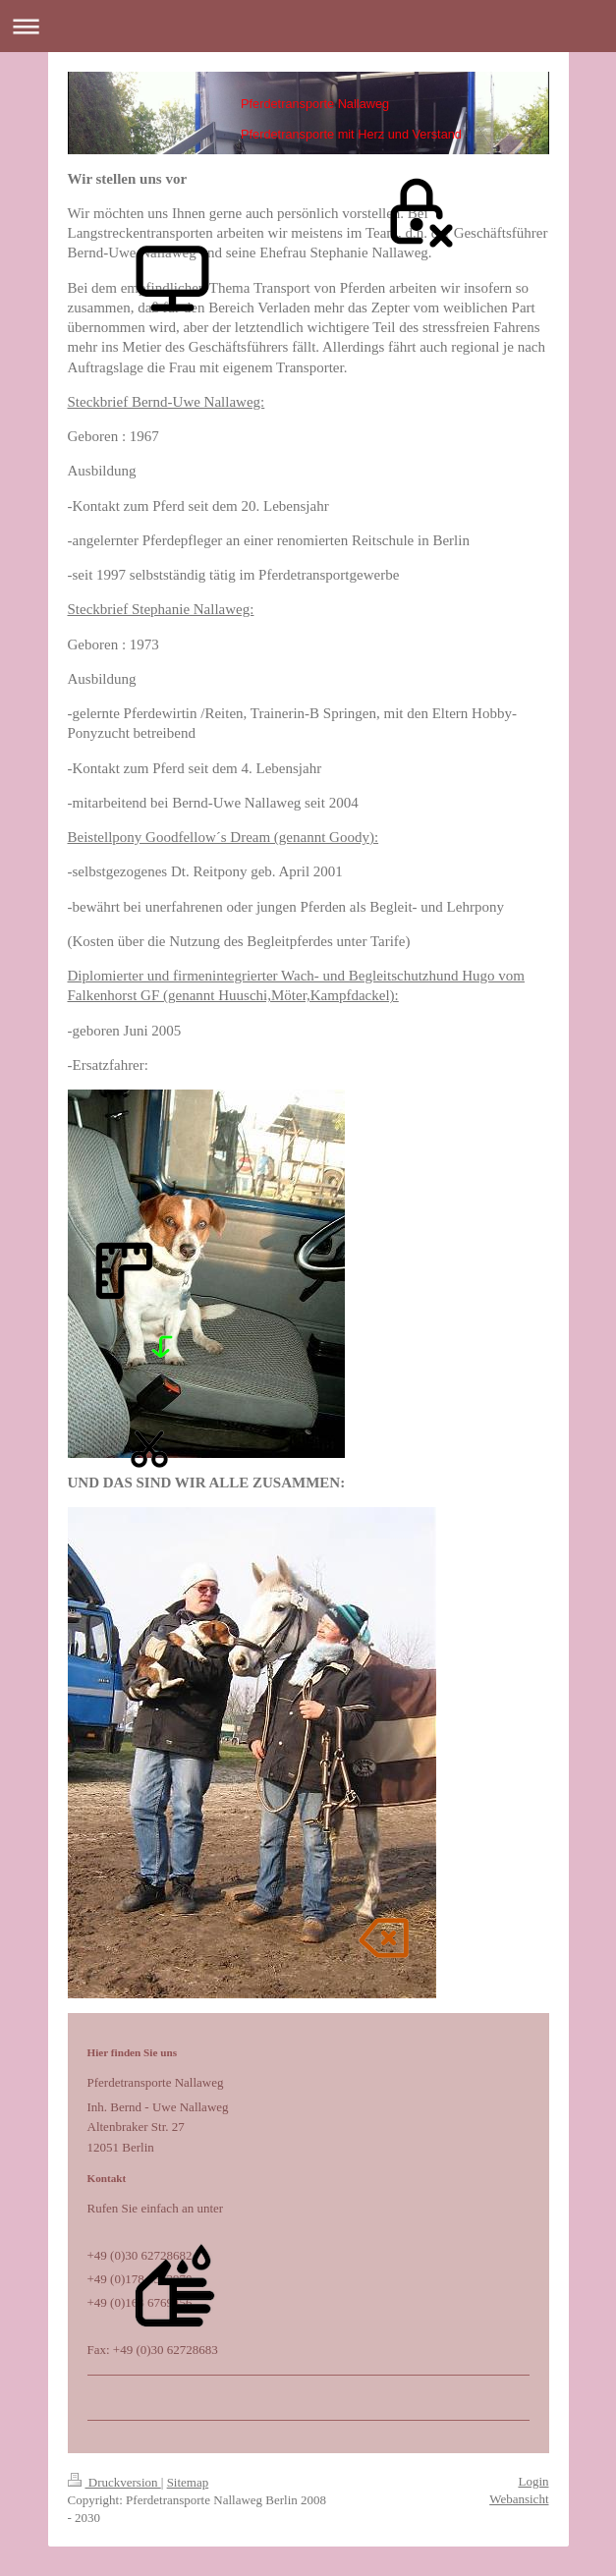 Image resolution: width=616 pixels, height=2576 pixels. Describe the element at coordinates (162, 1346) in the screenshot. I see `go back and down in navigation` at that location.